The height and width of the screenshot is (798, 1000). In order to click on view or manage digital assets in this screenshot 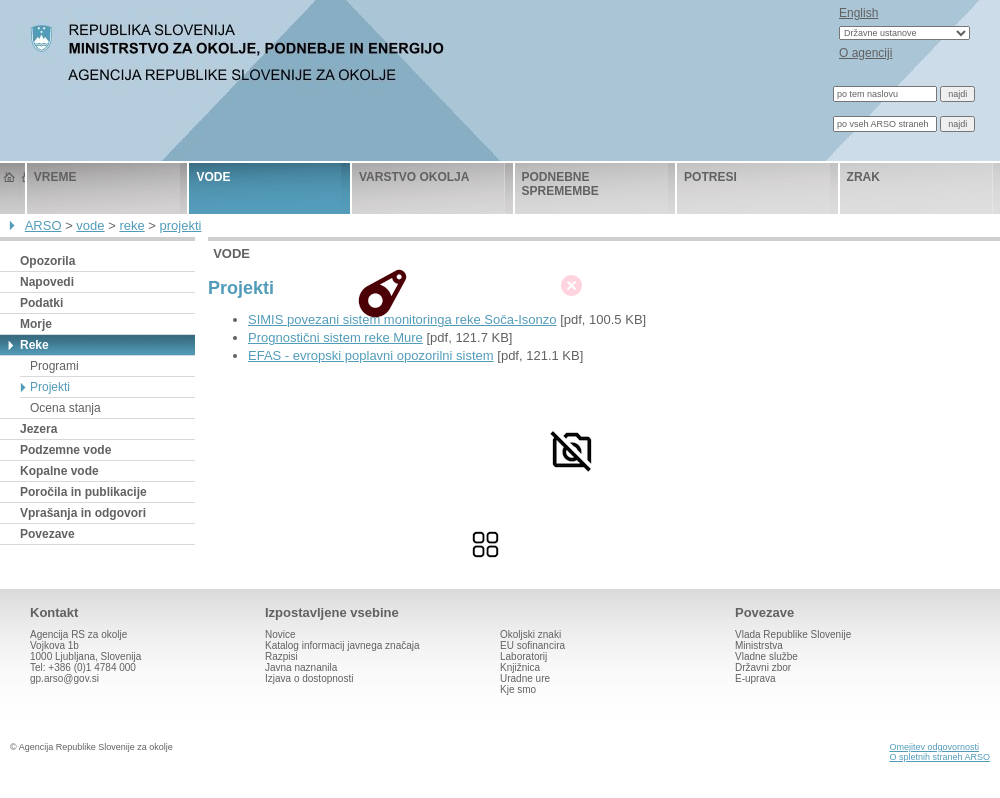, I will do `click(382, 293)`.